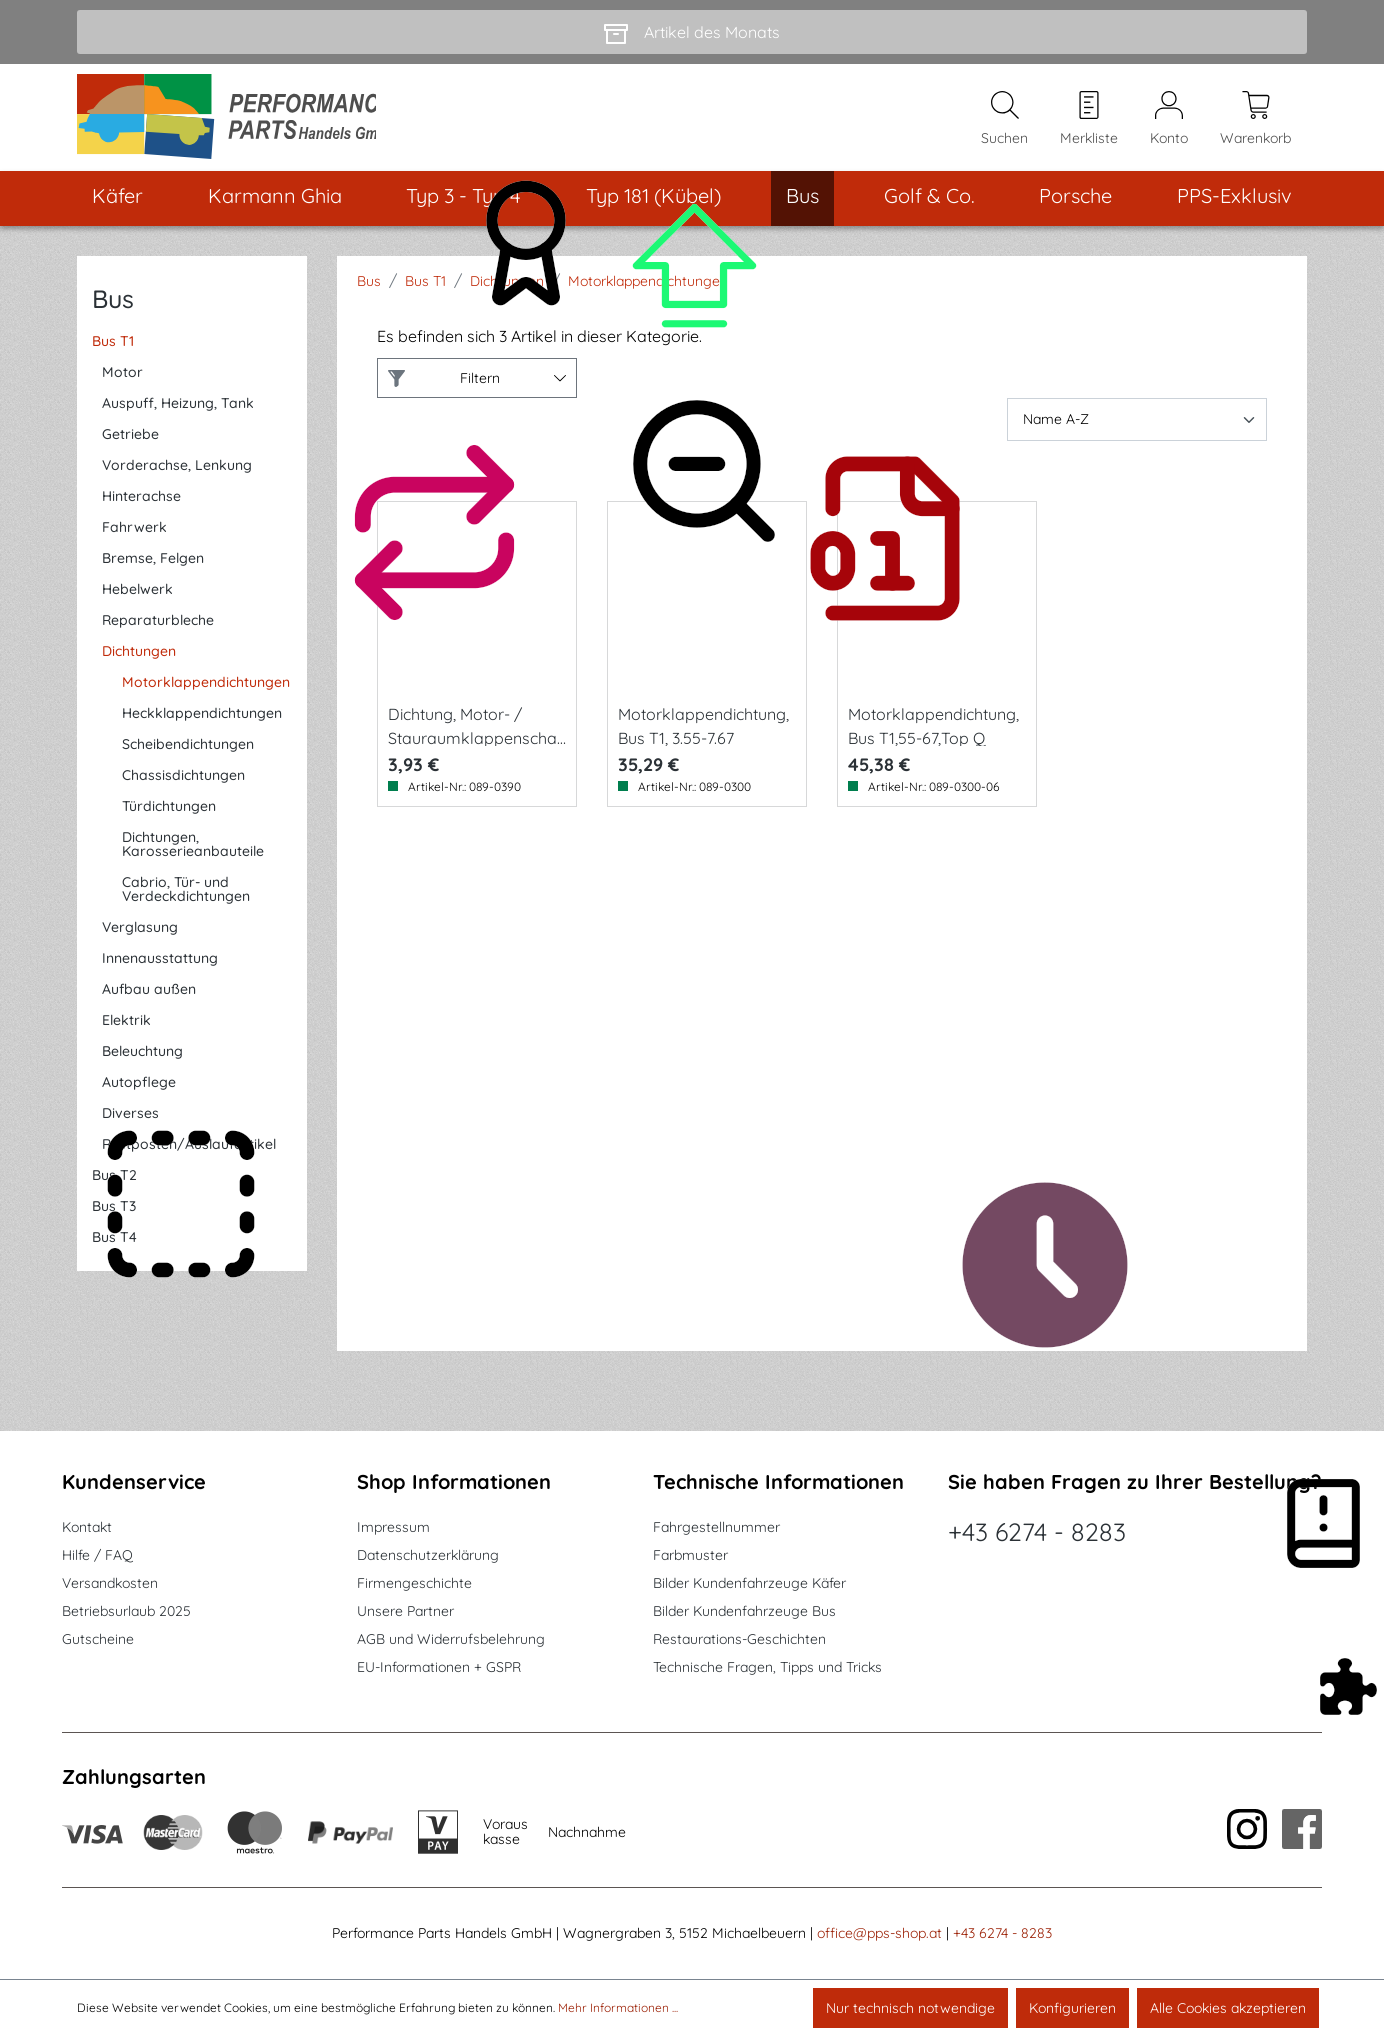  What do you see at coordinates (434, 532) in the screenshot?
I see `enable repeat or loop playback` at bounding box center [434, 532].